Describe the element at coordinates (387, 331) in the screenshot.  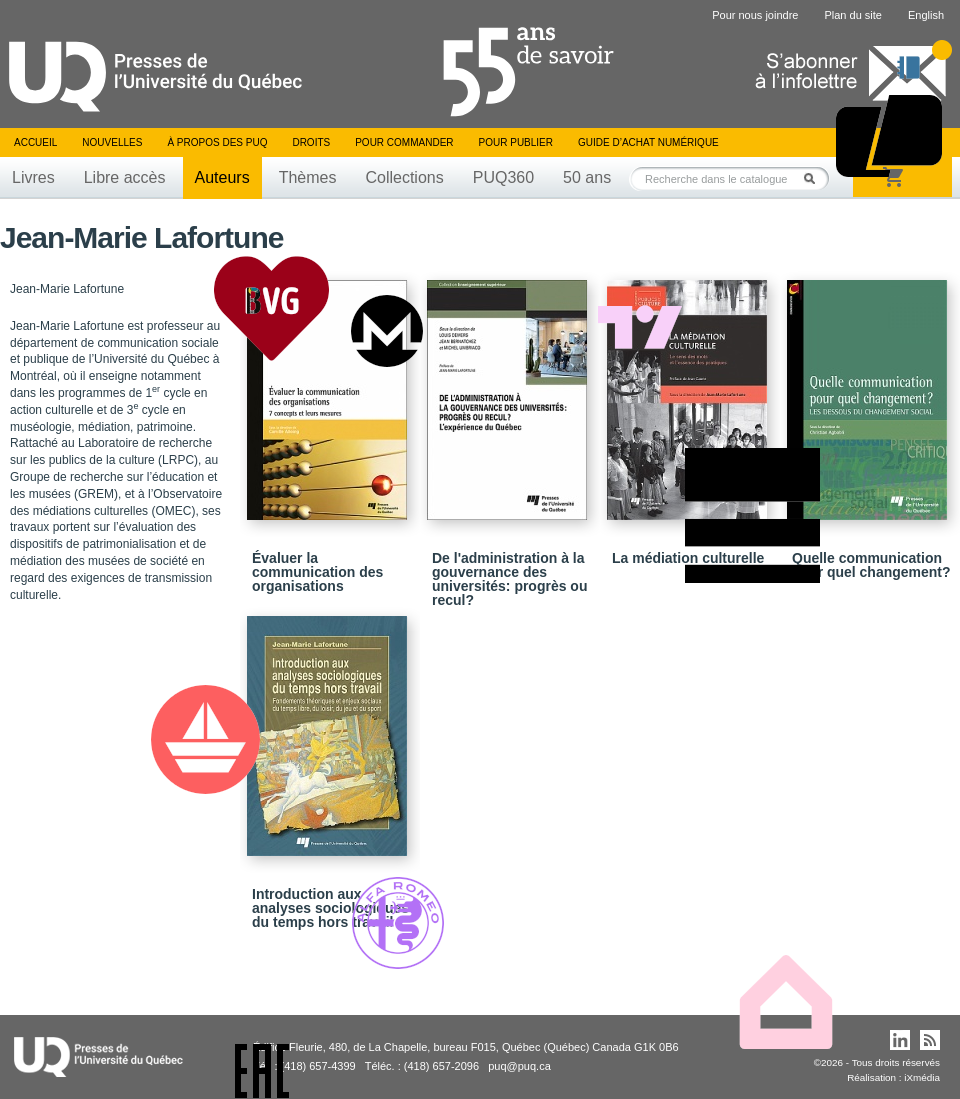
I see `monero cryptocurrency logo` at that location.